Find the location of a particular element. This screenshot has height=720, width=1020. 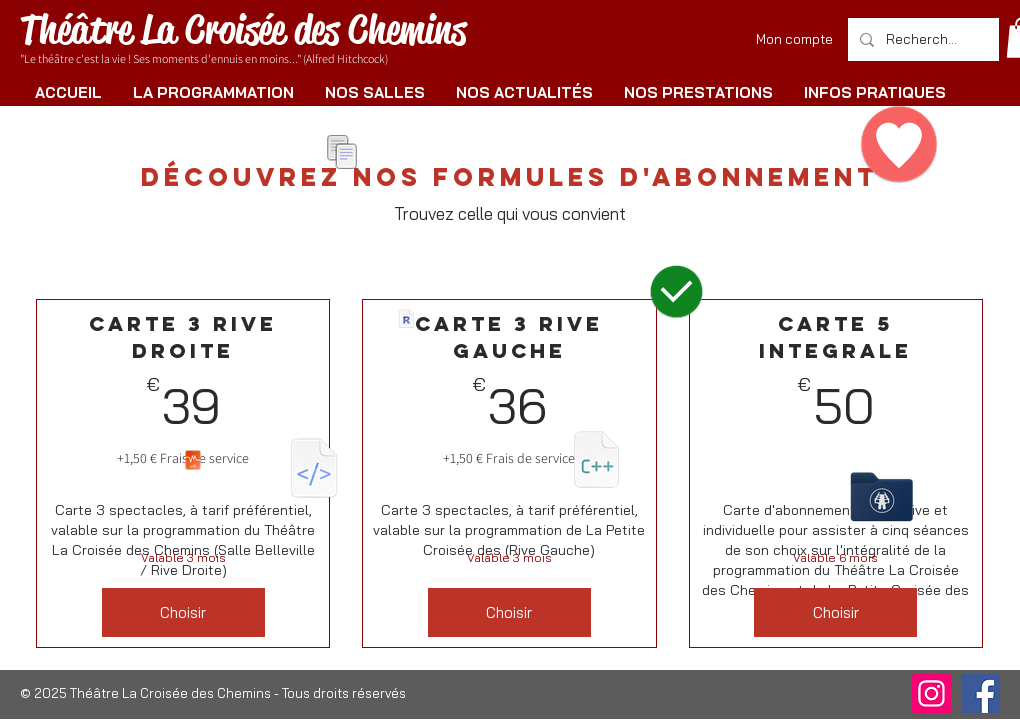

virtualbox virtual disk image file is located at coordinates (193, 460).